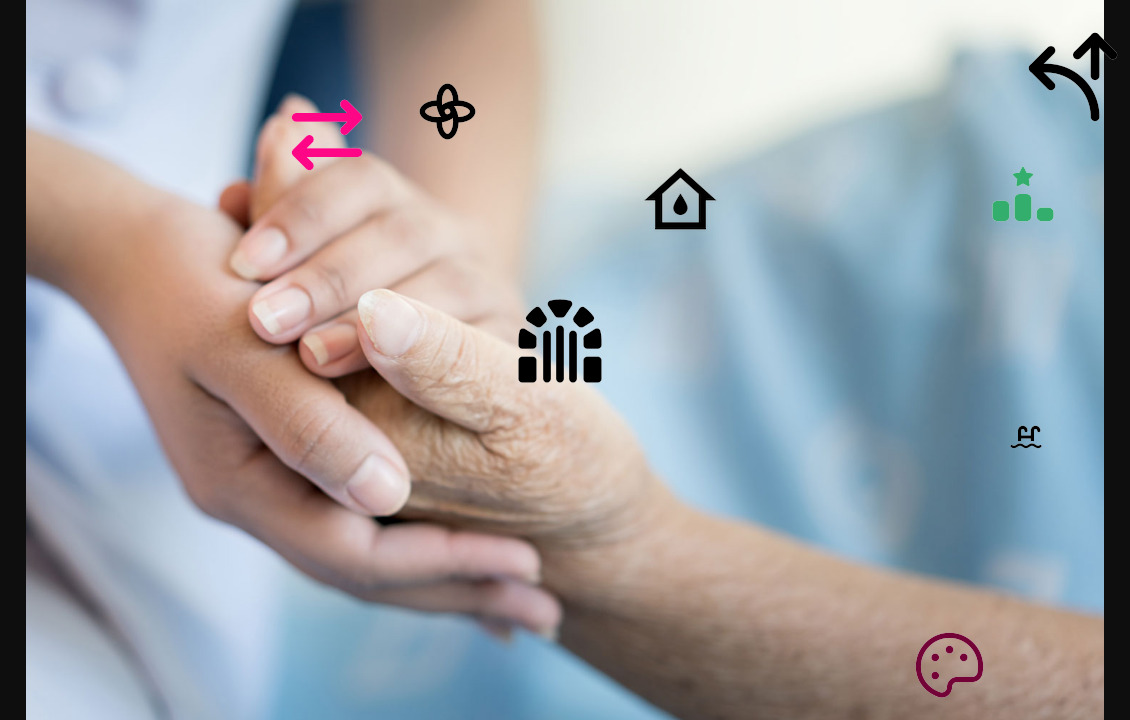 Image resolution: width=1130 pixels, height=720 pixels. What do you see at coordinates (949, 666) in the screenshot?
I see `access color or theme customization options` at bounding box center [949, 666].